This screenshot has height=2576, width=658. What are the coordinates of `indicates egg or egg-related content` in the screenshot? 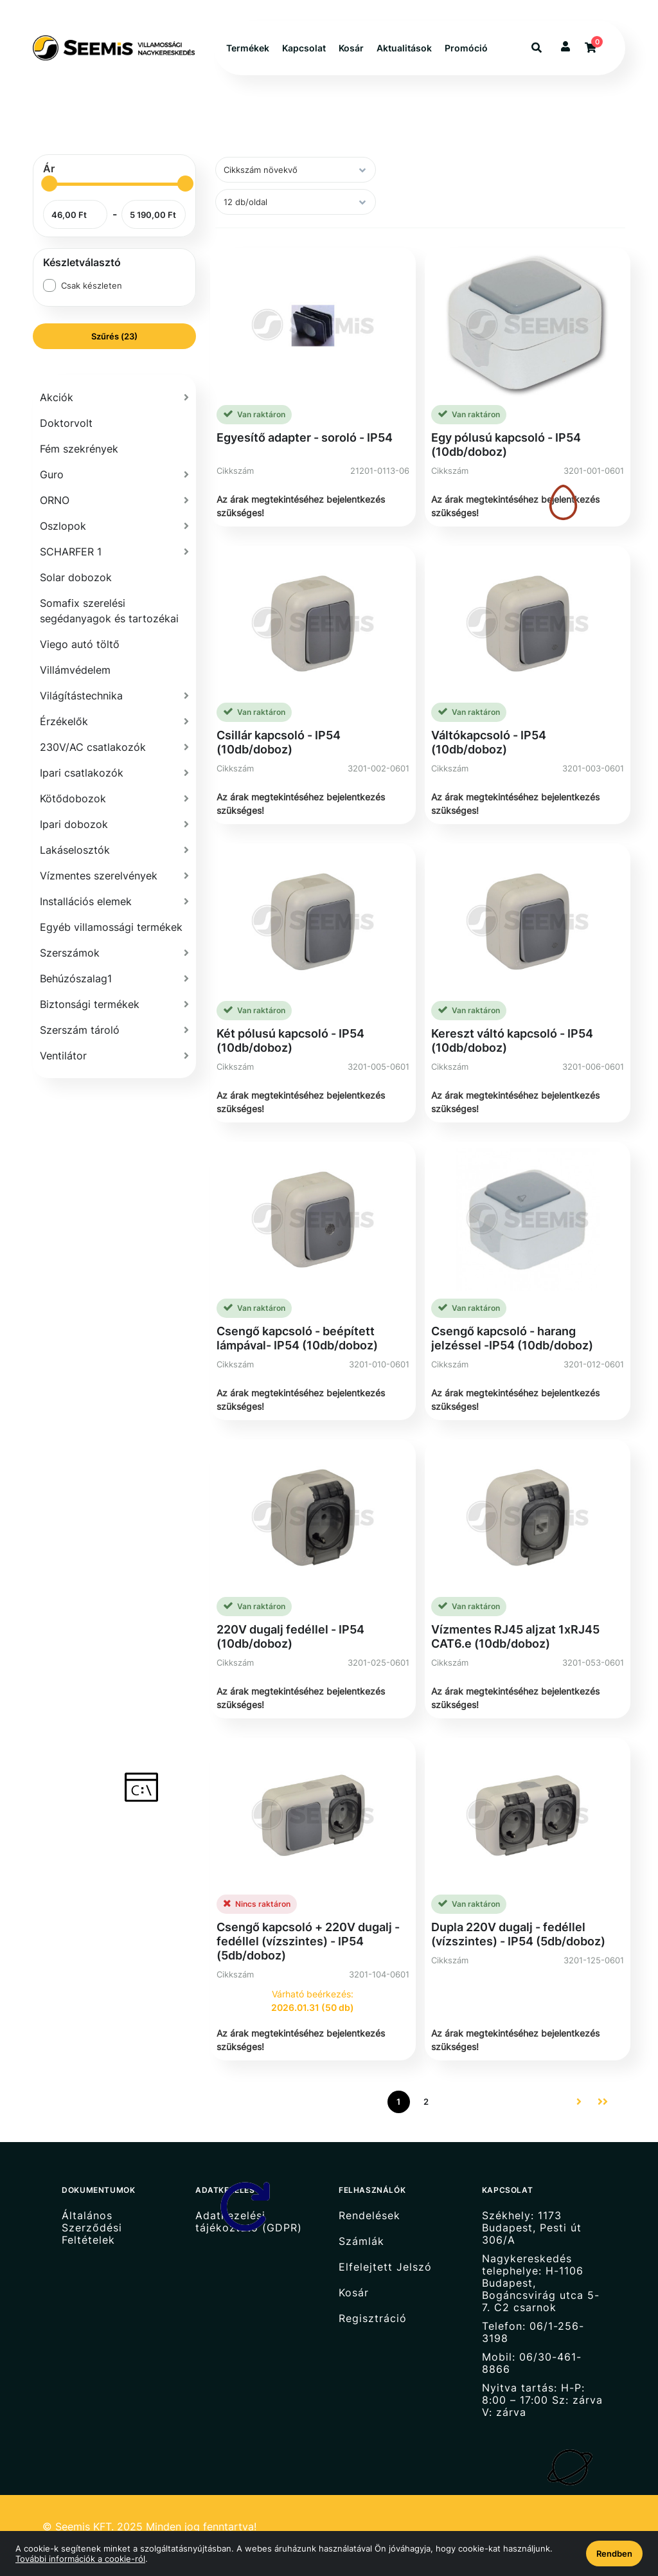 It's located at (563, 502).